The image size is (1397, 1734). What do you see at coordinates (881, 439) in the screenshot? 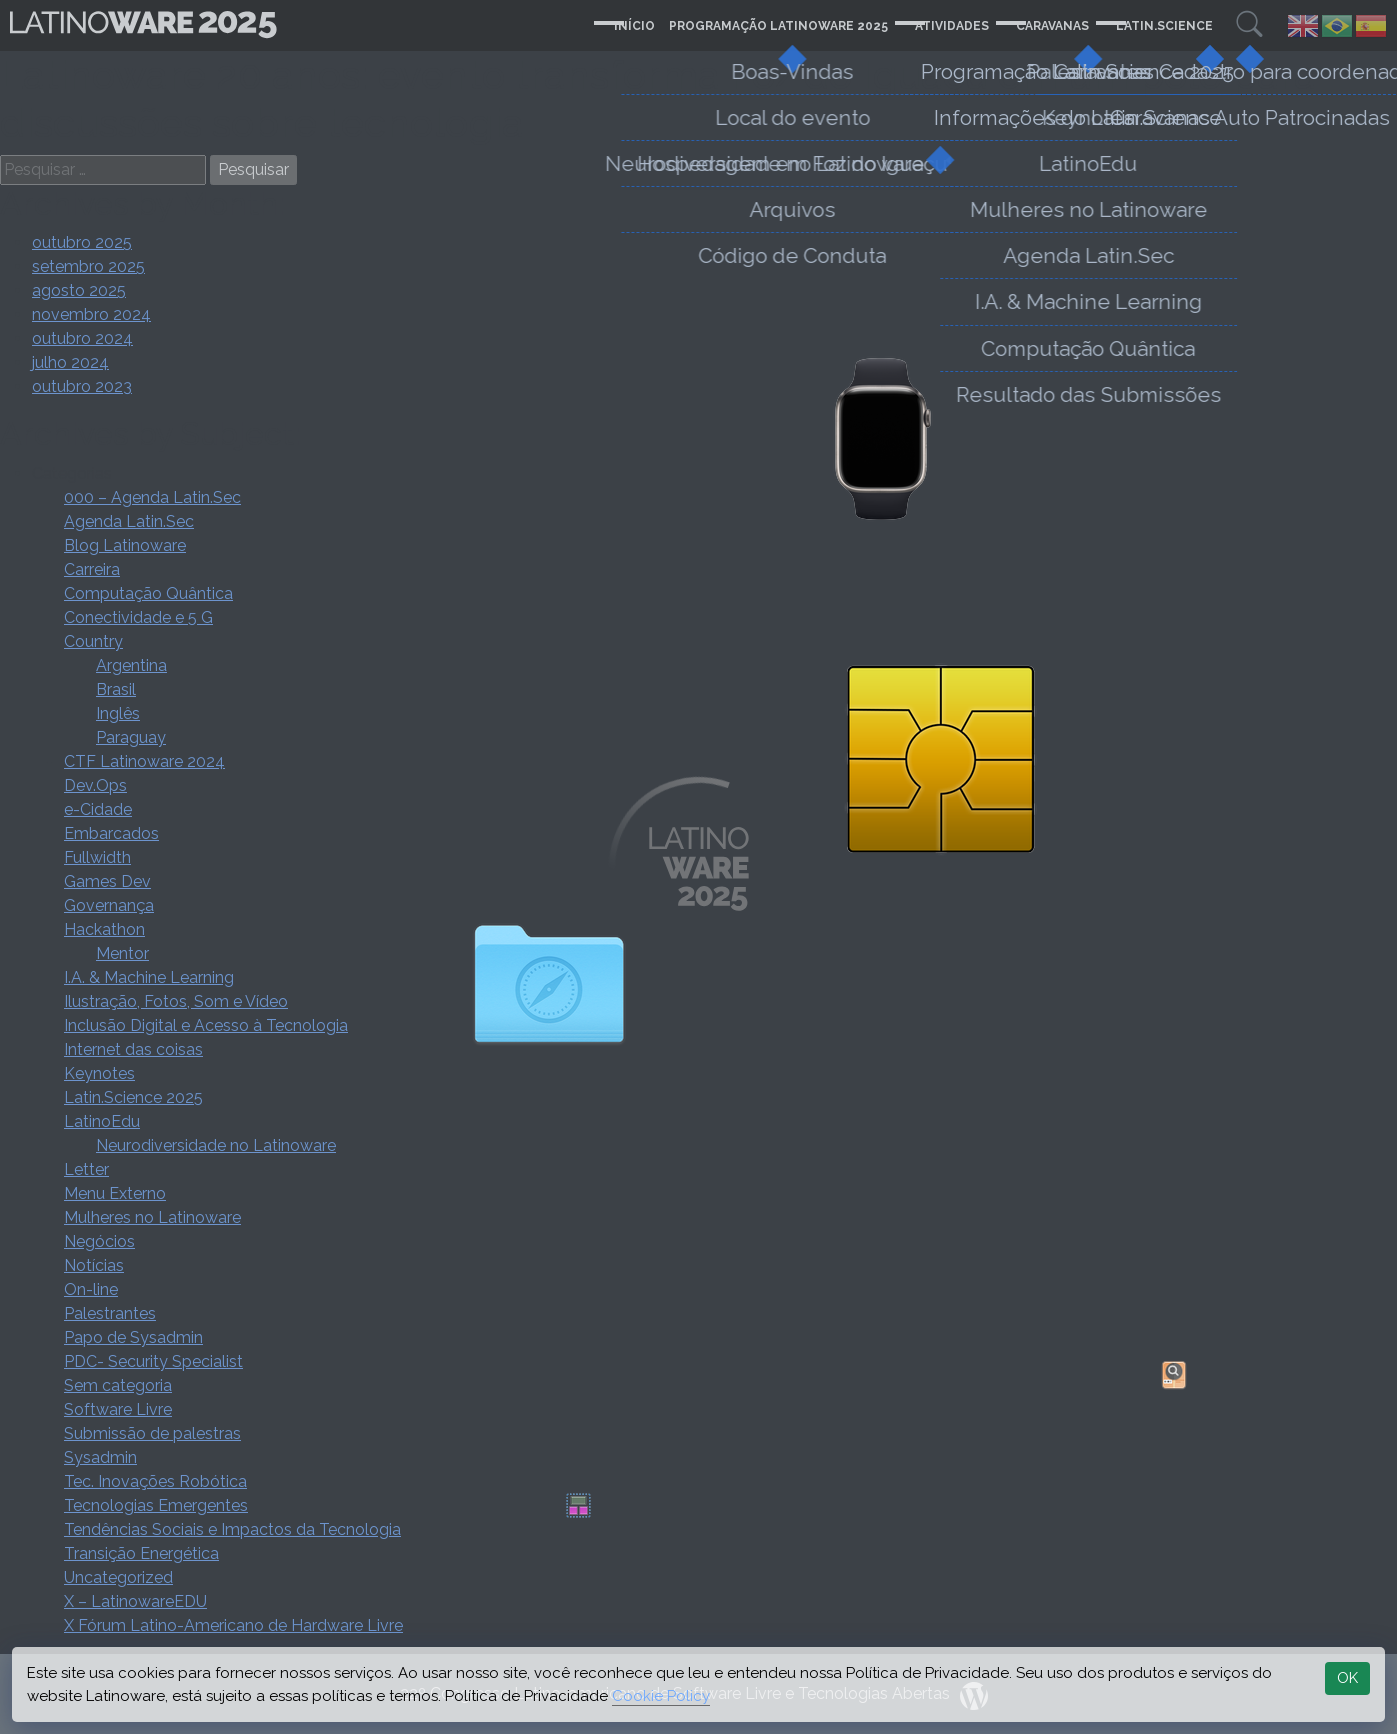
I see `apple watch series 7 or 8 device icon` at bounding box center [881, 439].